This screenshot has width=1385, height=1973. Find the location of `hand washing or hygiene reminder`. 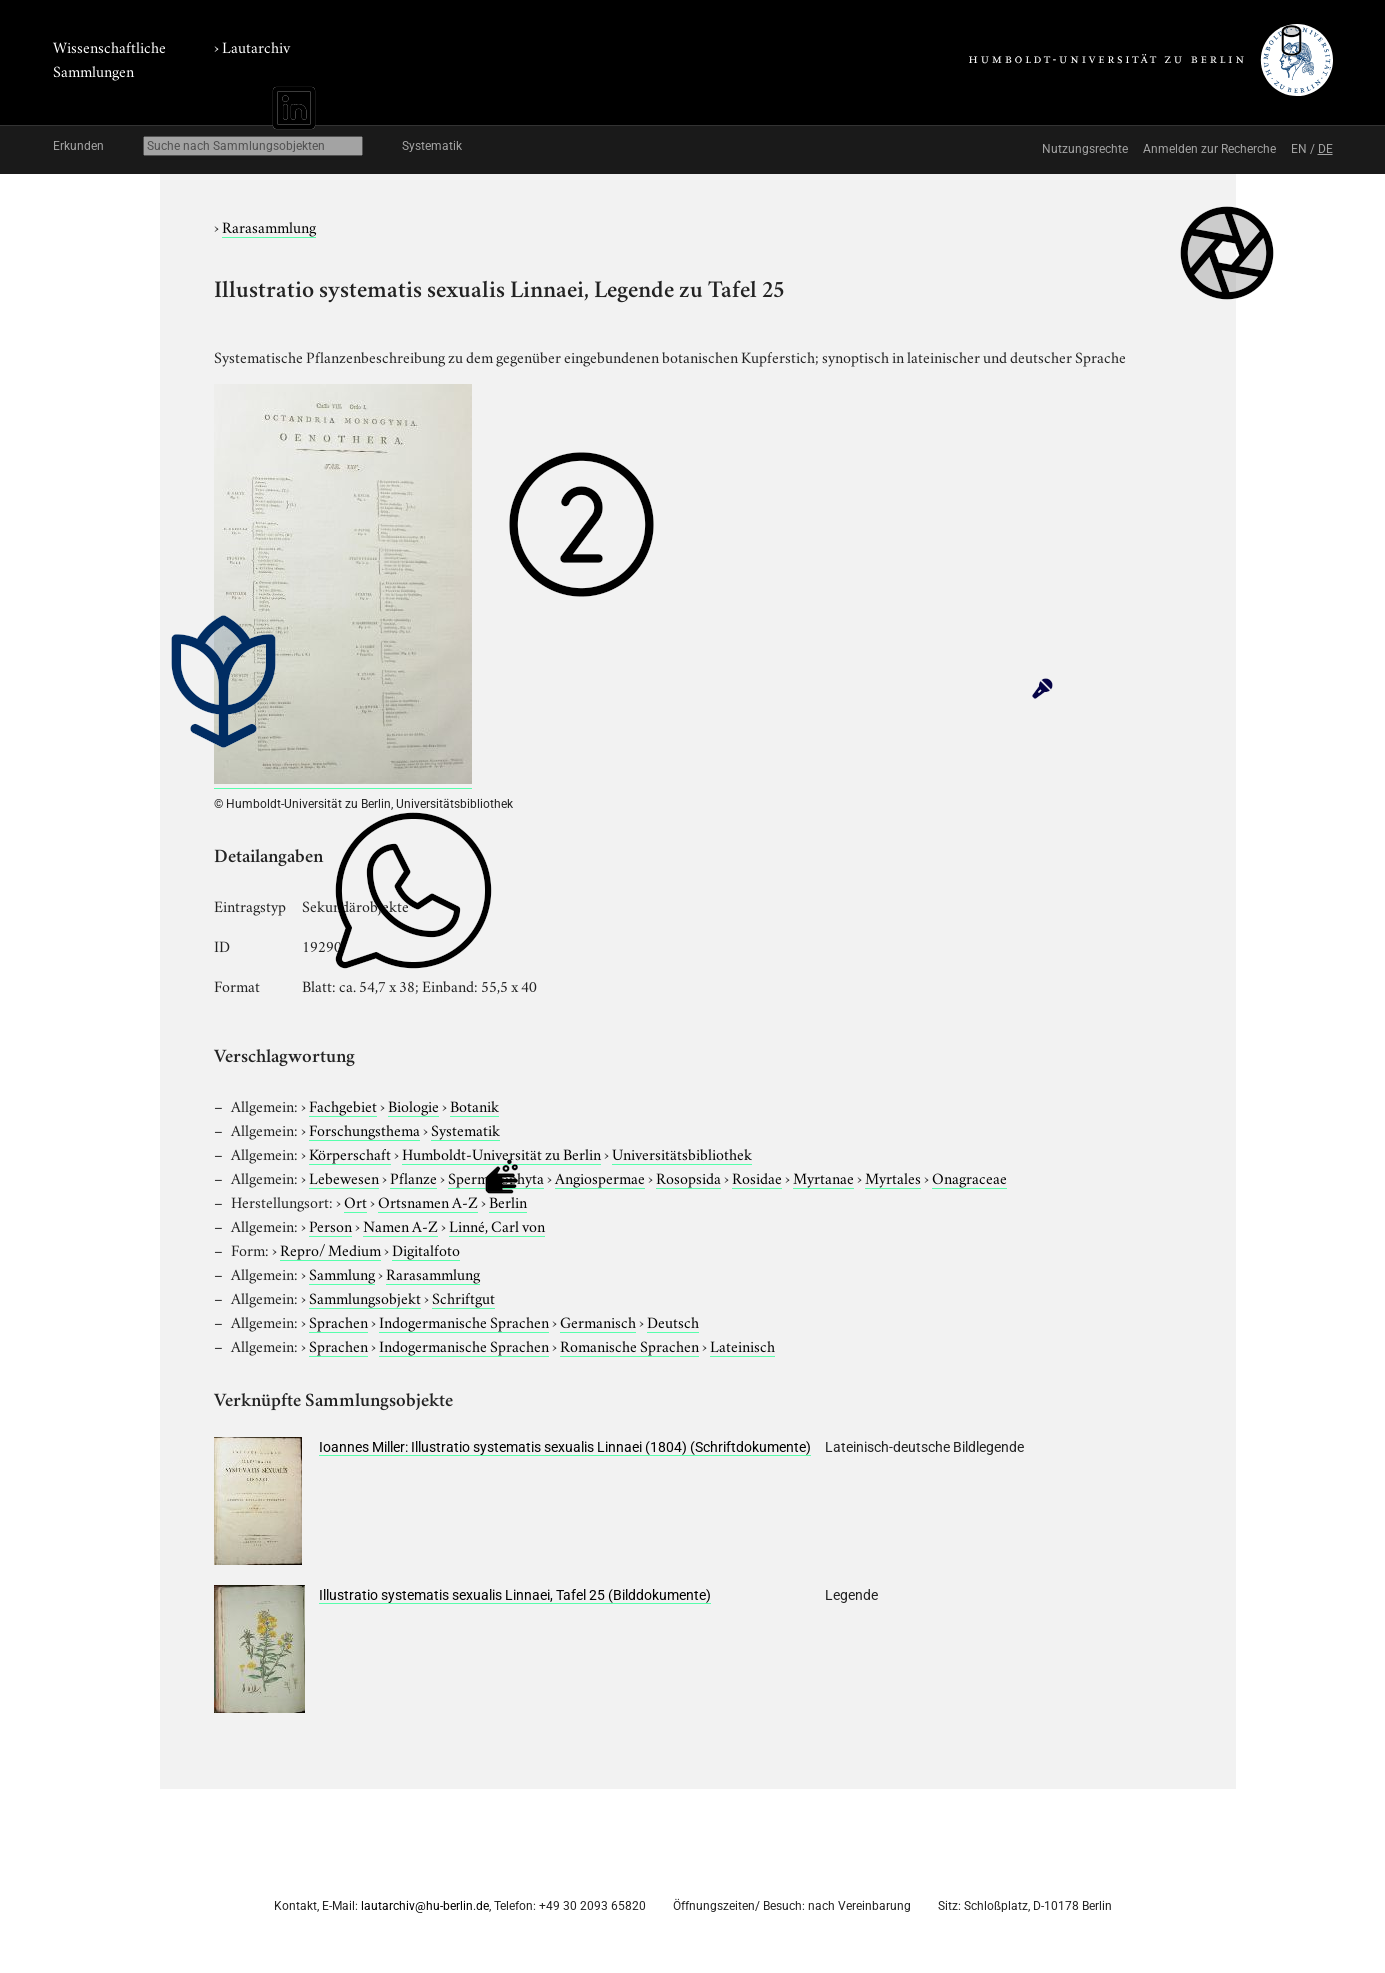

hand washing or hygiene reminder is located at coordinates (502, 1176).